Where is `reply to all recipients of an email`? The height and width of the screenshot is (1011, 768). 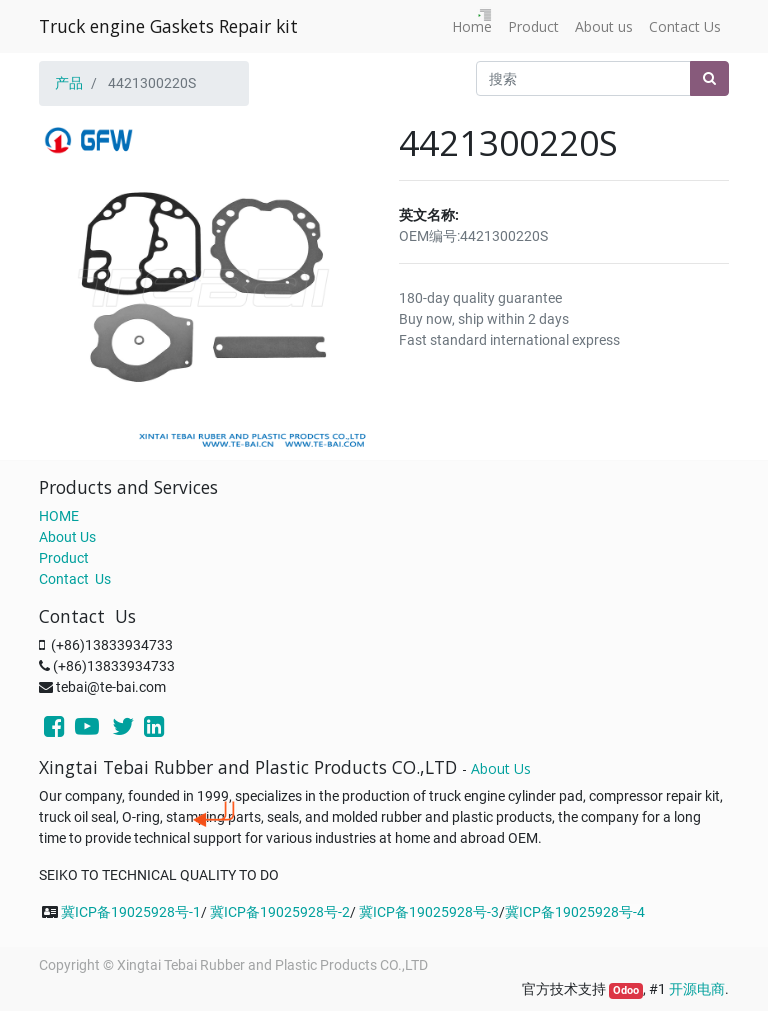 reply to all recipients of an email is located at coordinates (213, 814).